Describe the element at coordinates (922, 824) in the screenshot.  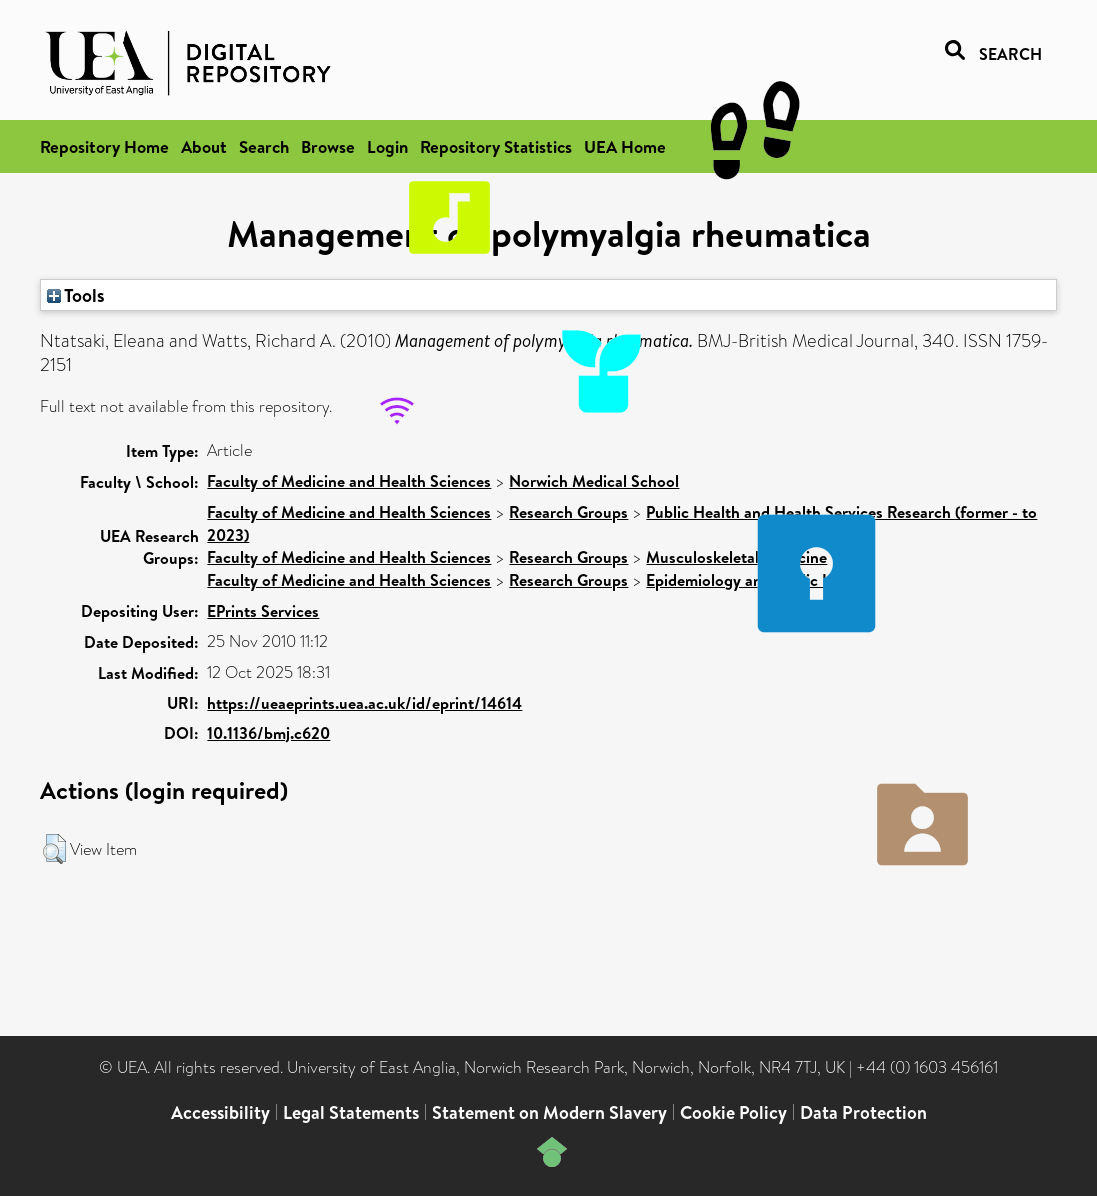
I see `access your personal files folder` at that location.